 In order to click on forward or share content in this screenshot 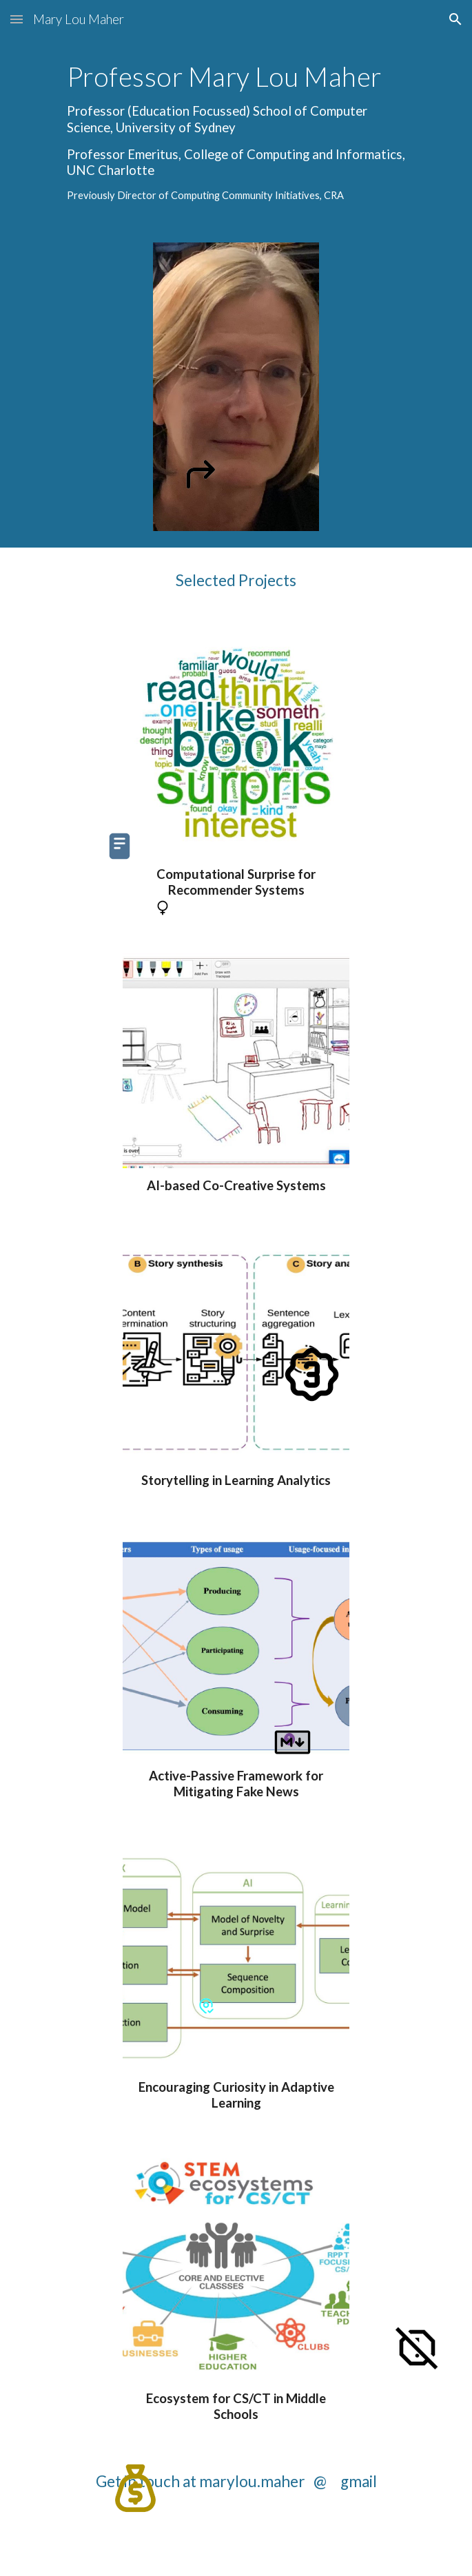, I will do `click(200, 475)`.